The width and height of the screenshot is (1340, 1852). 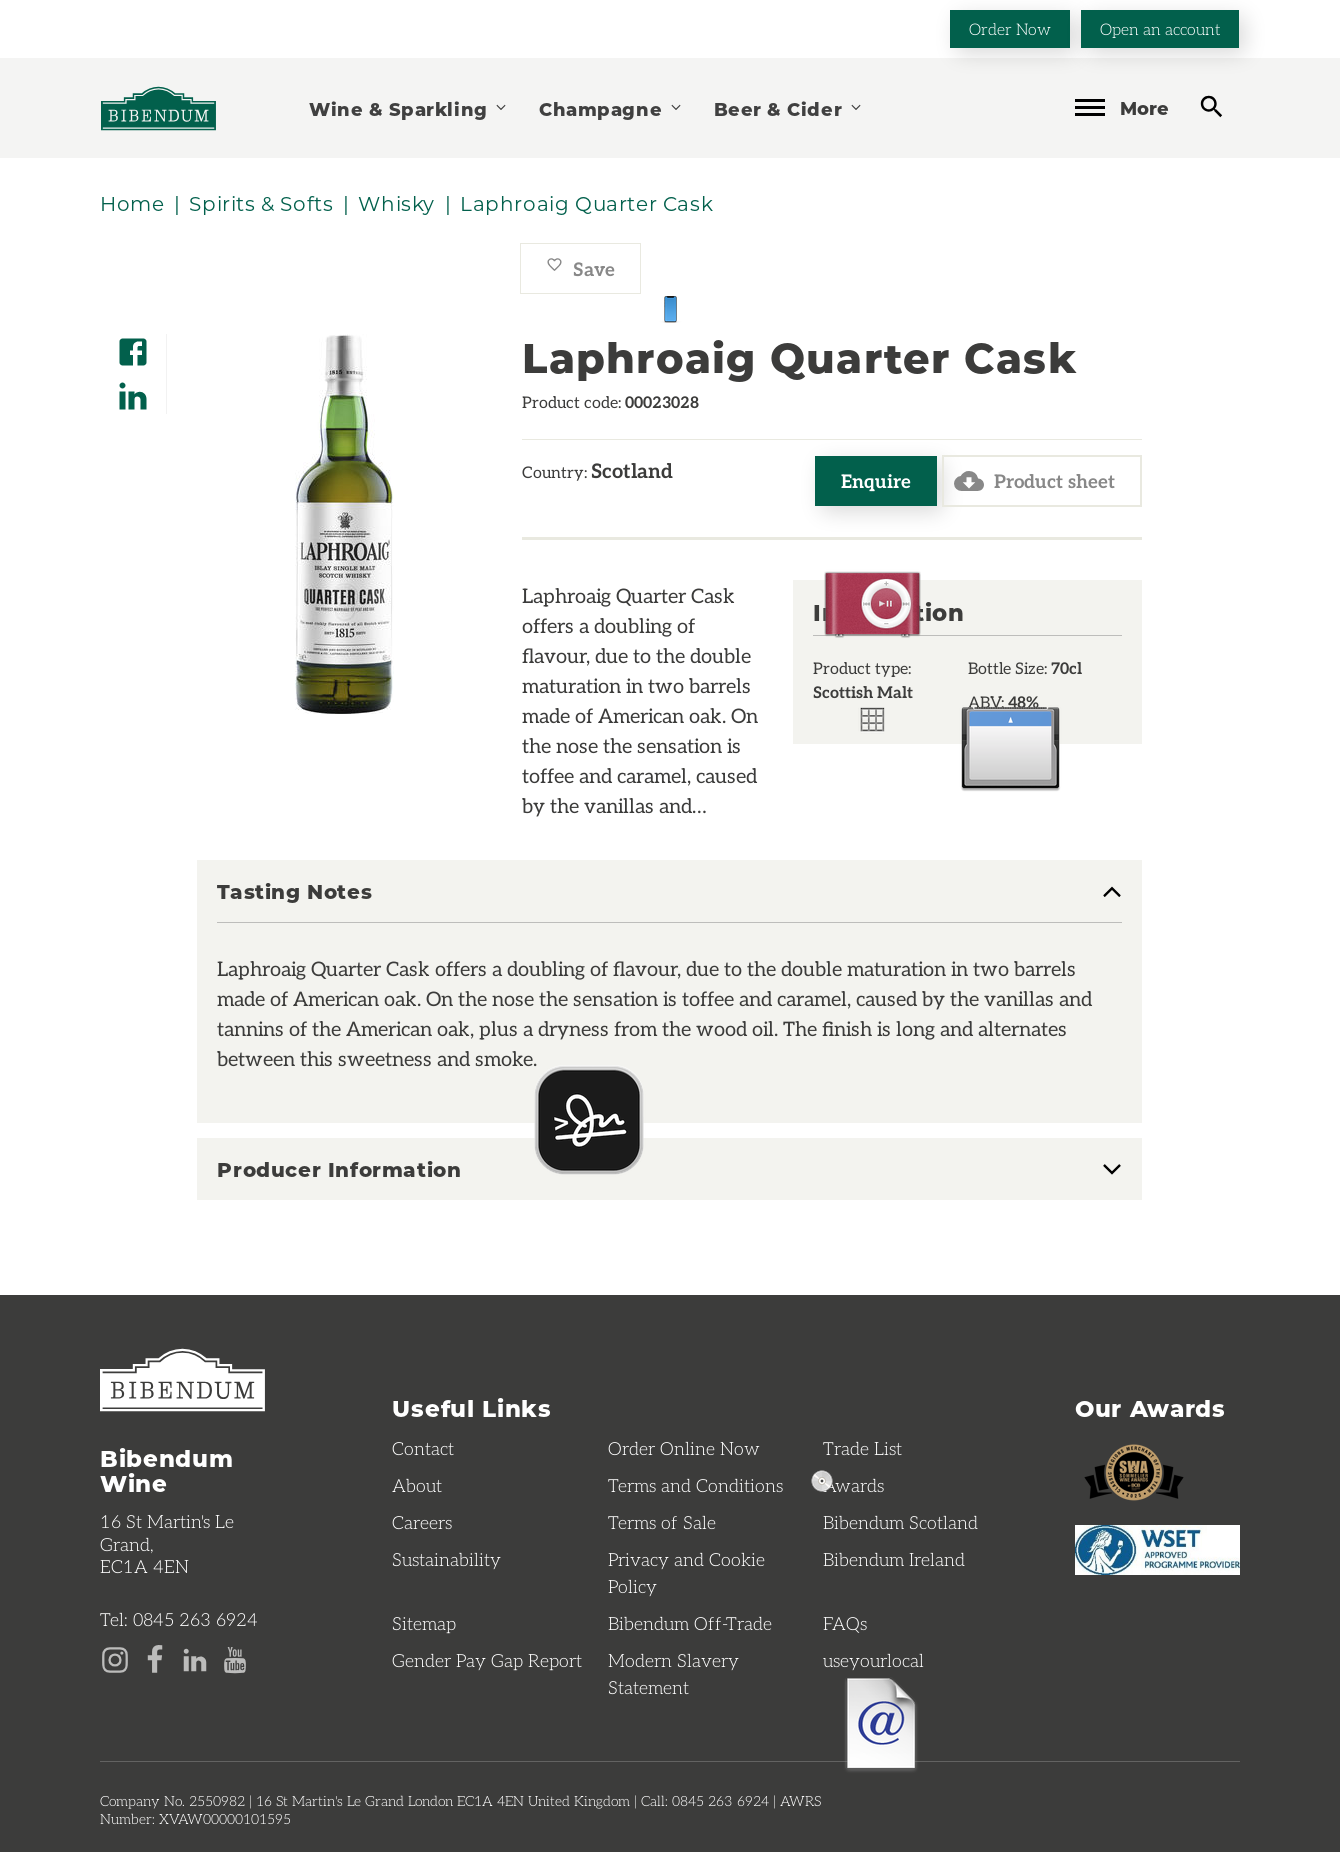 What do you see at coordinates (670, 309) in the screenshot?
I see `iPhone 12 mini device icon` at bounding box center [670, 309].